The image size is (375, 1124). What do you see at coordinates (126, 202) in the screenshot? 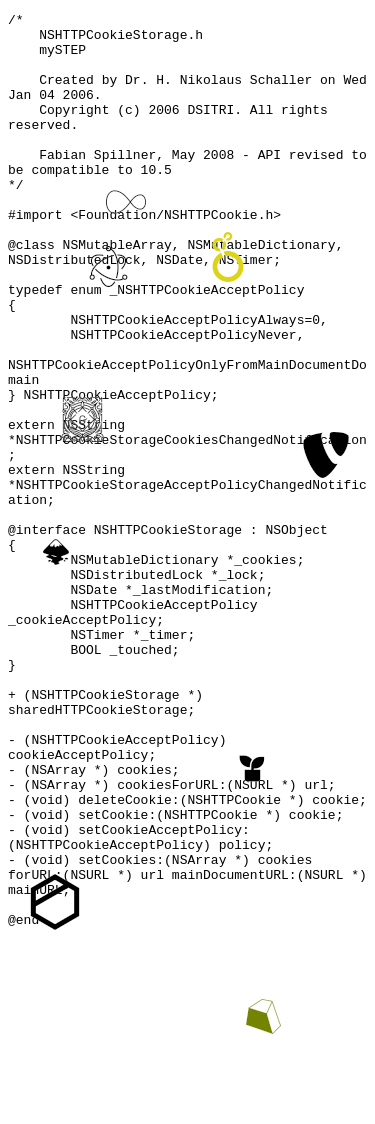
I see `virgin media brand logo` at bounding box center [126, 202].